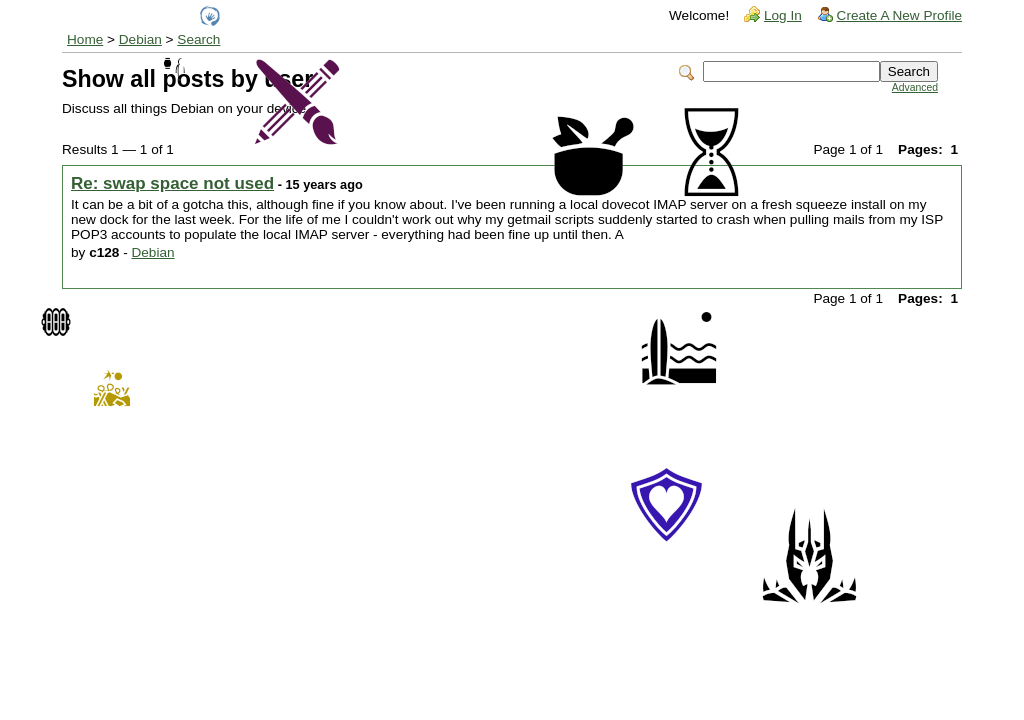  What do you see at coordinates (112, 388) in the screenshot?
I see `indicates a blocked or restricted area` at bounding box center [112, 388].